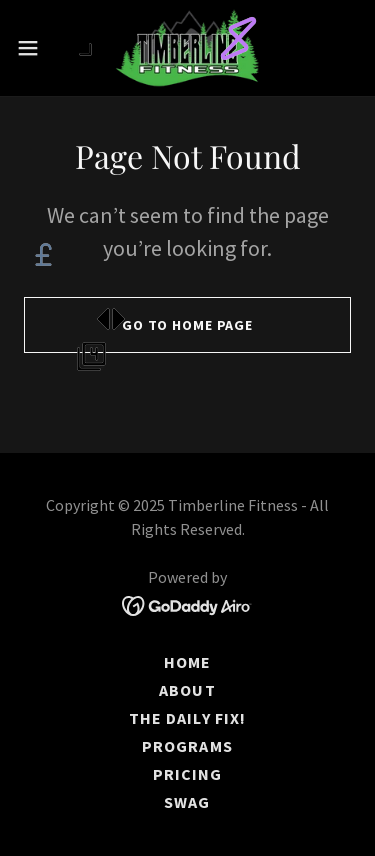 This screenshot has height=856, width=375. I want to click on indicates 4 stacked layers or images, so click(91, 356).